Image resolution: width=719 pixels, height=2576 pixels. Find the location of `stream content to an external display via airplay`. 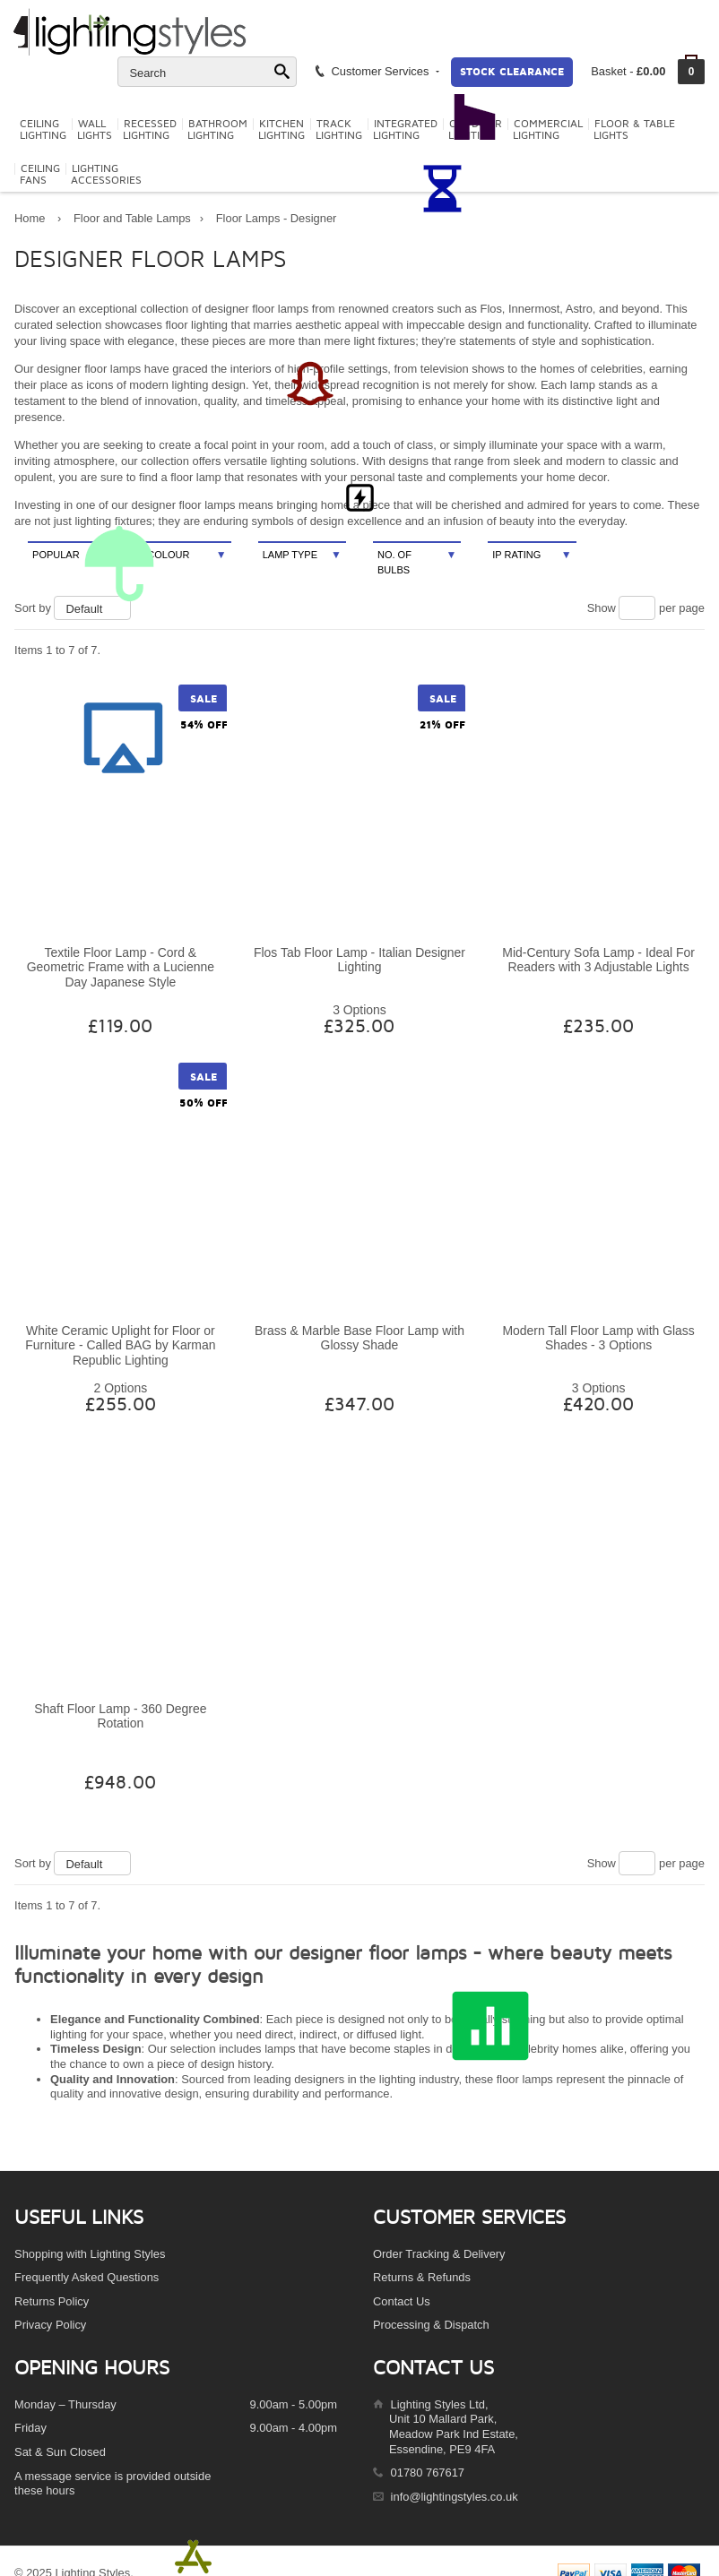

stream content to an external display via airplay is located at coordinates (123, 737).